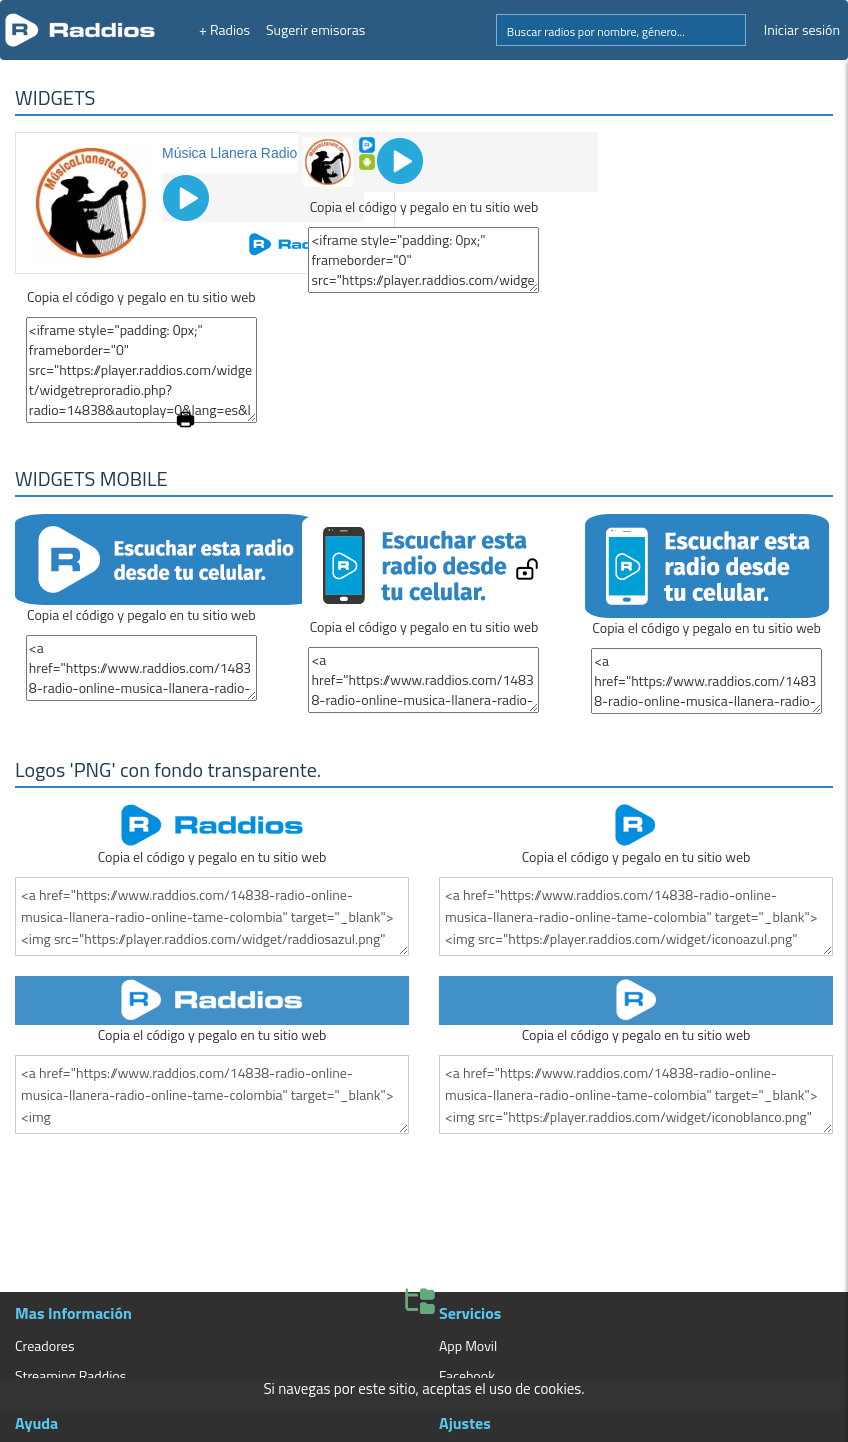  What do you see at coordinates (185, 419) in the screenshot?
I see `print the current document` at bounding box center [185, 419].